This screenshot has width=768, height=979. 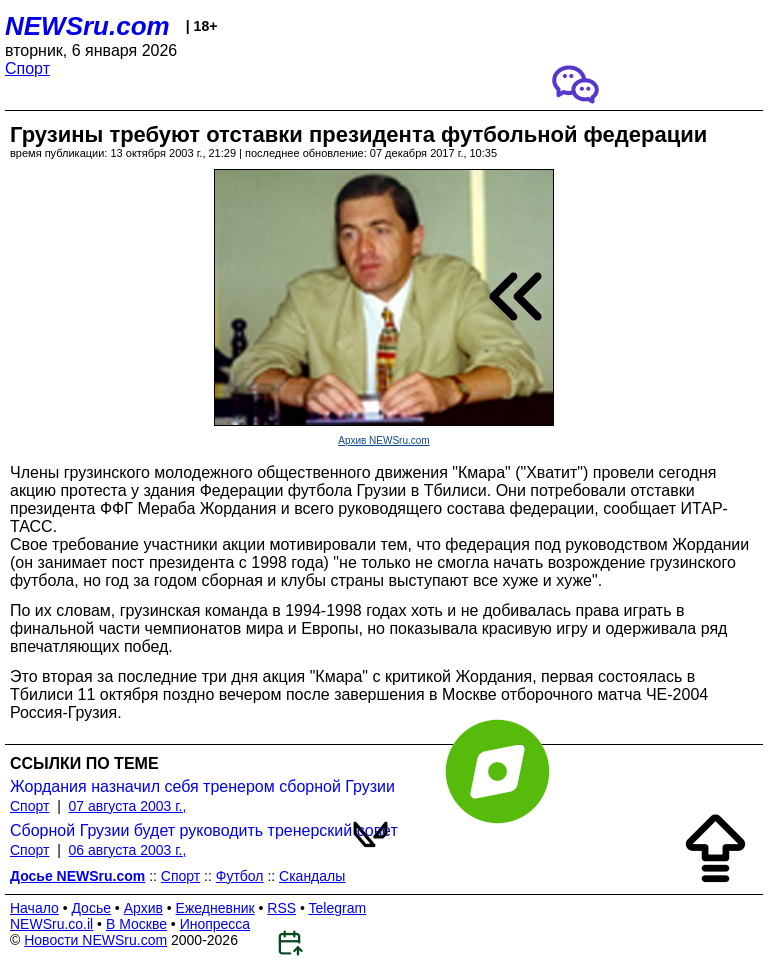 I want to click on launch Valorant game, so click(x=370, y=833).